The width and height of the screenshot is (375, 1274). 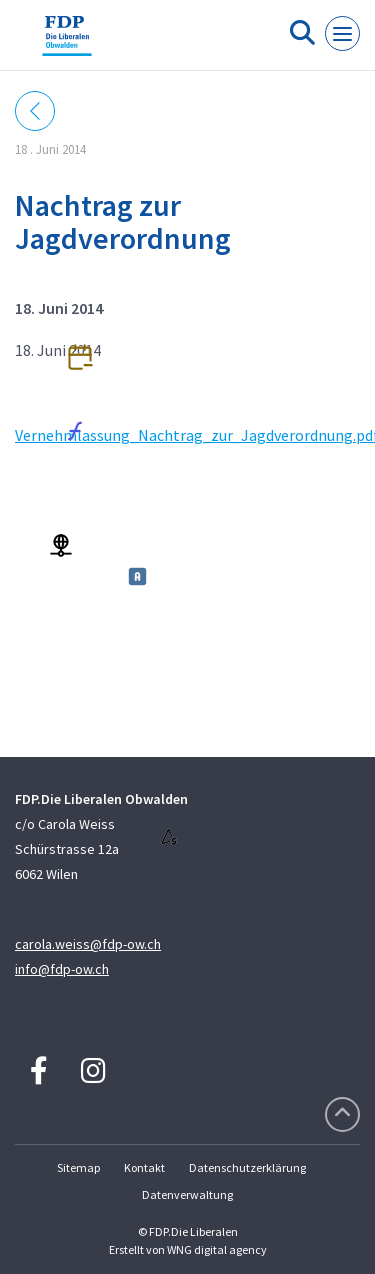 What do you see at coordinates (137, 576) in the screenshot?
I see `select text formatting option A` at bounding box center [137, 576].